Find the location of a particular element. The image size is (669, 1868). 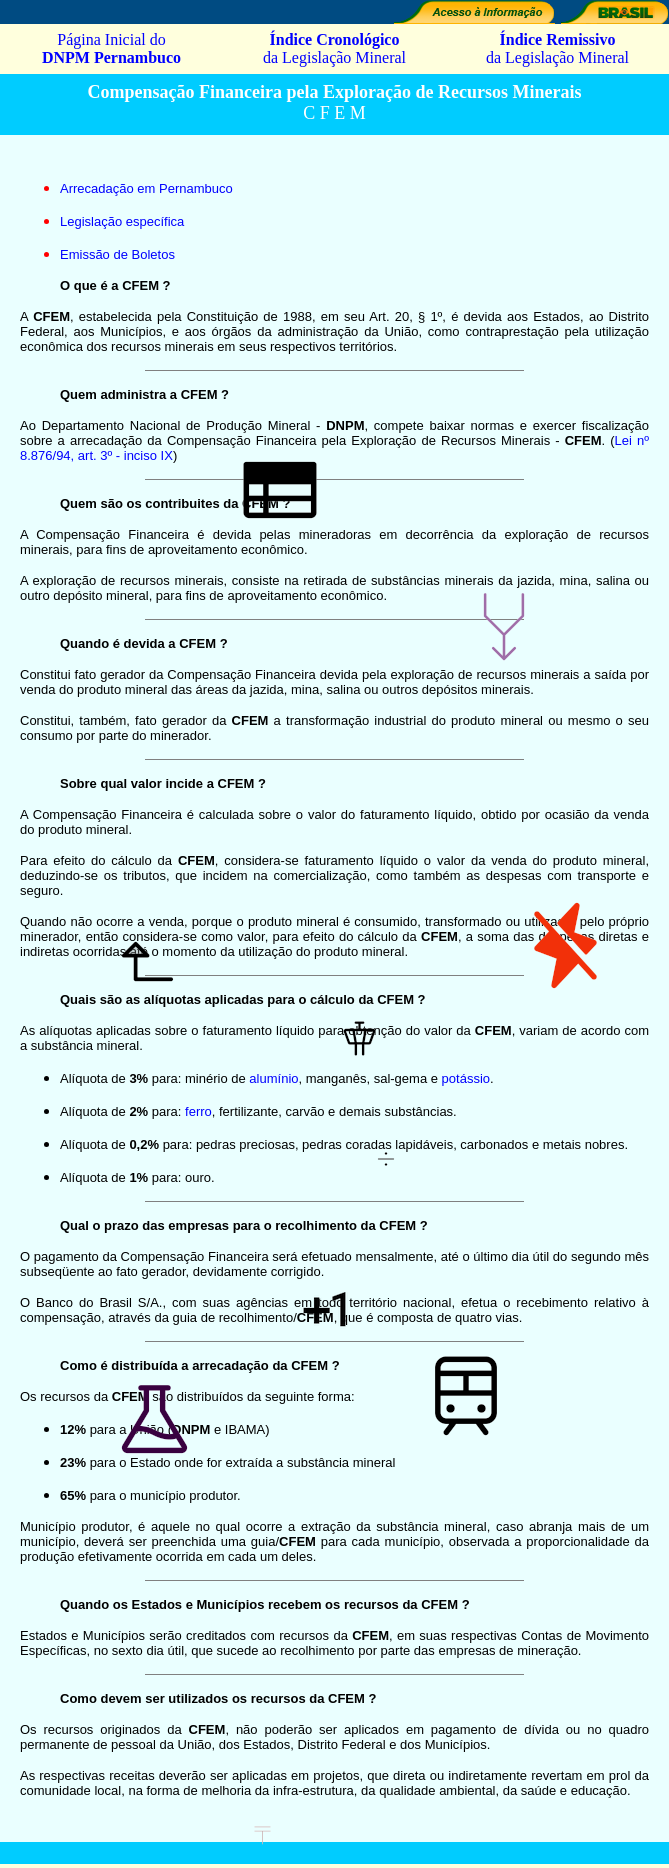

access science or laboratory features is located at coordinates (154, 1420).